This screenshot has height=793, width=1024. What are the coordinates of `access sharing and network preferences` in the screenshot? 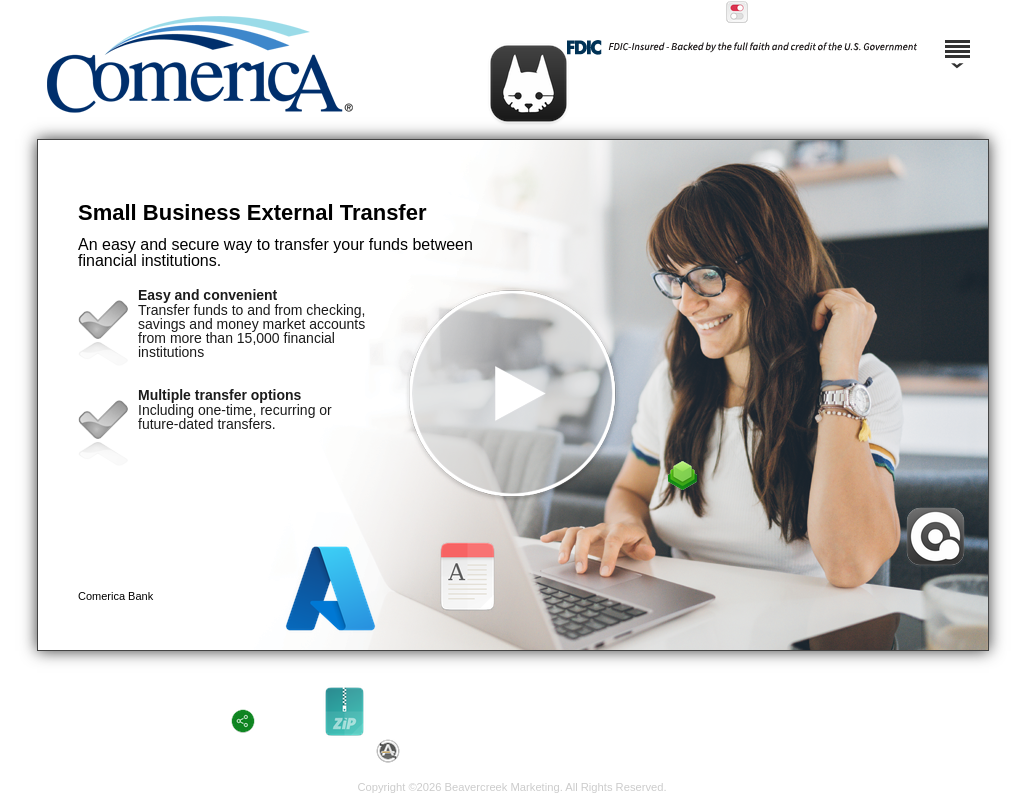 It's located at (243, 721).